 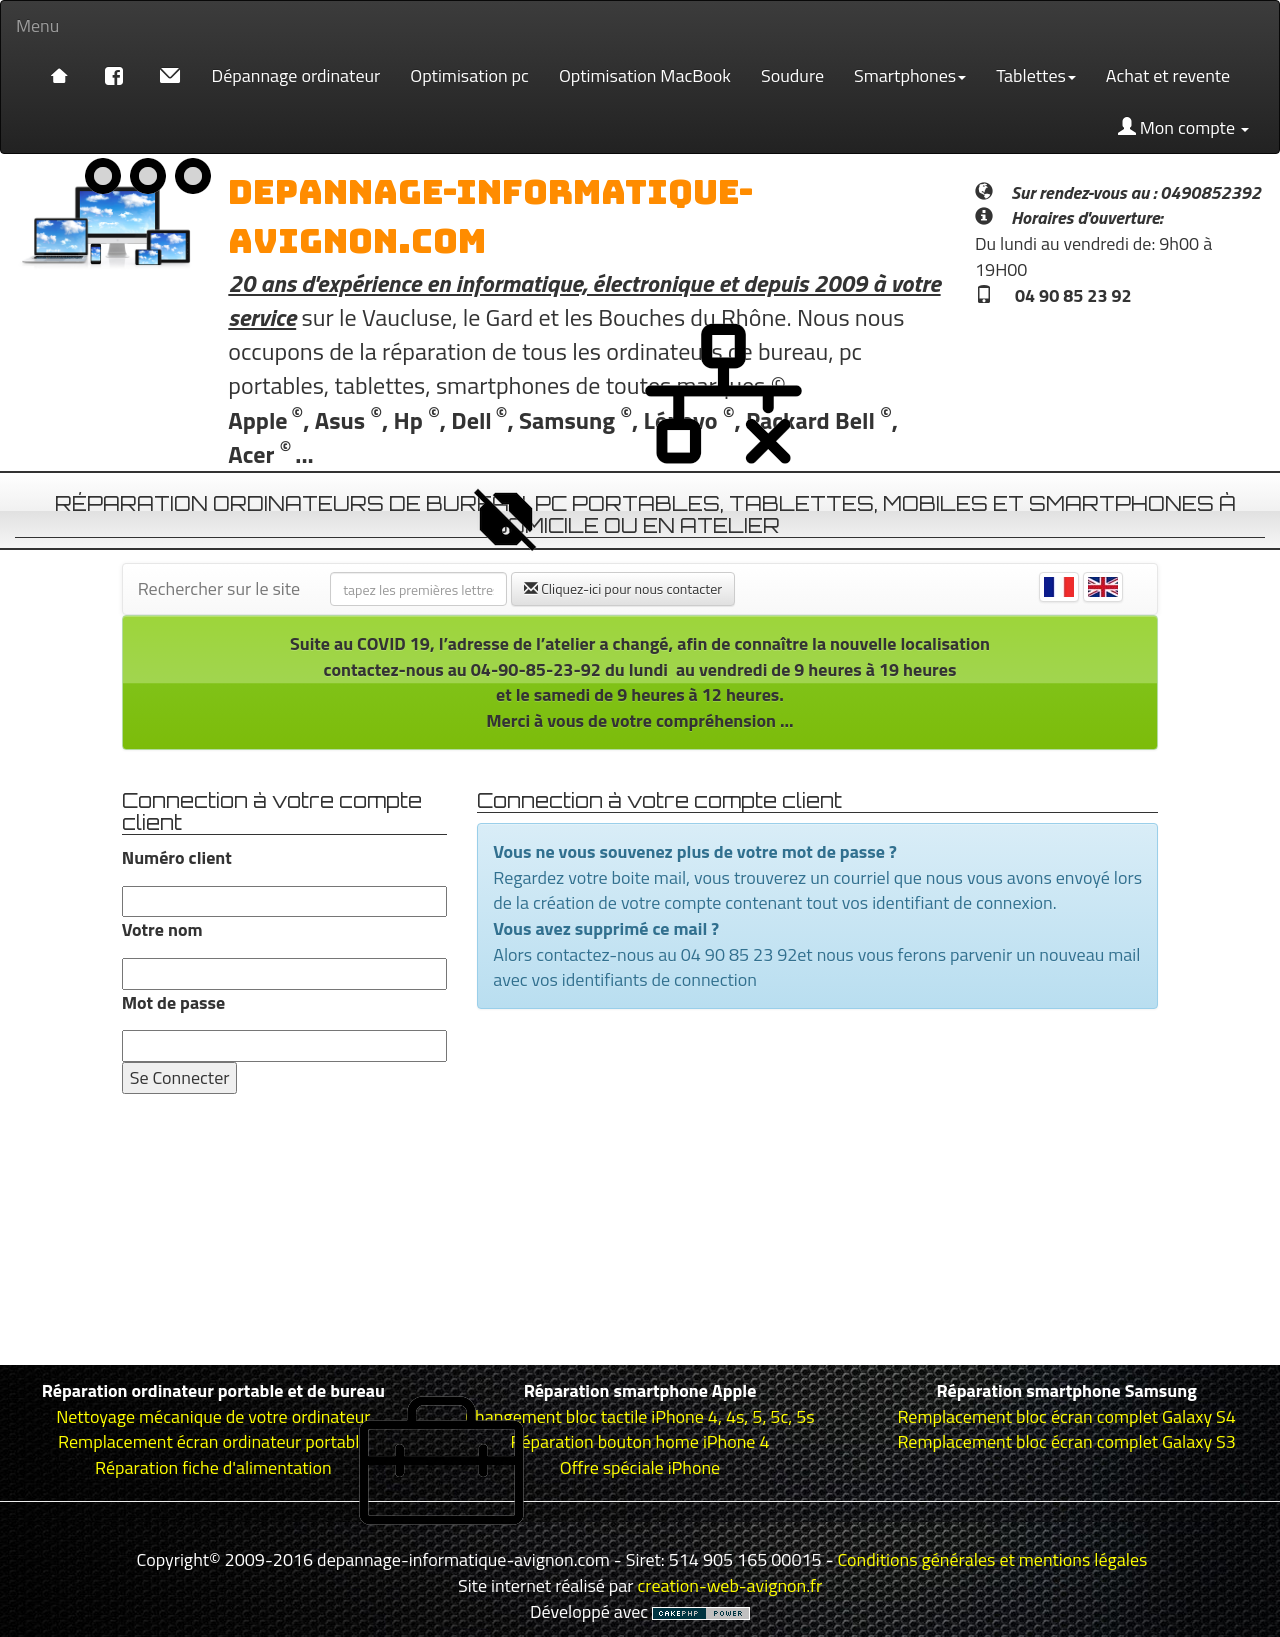 I want to click on access tools and utilities, so click(x=441, y=1466).